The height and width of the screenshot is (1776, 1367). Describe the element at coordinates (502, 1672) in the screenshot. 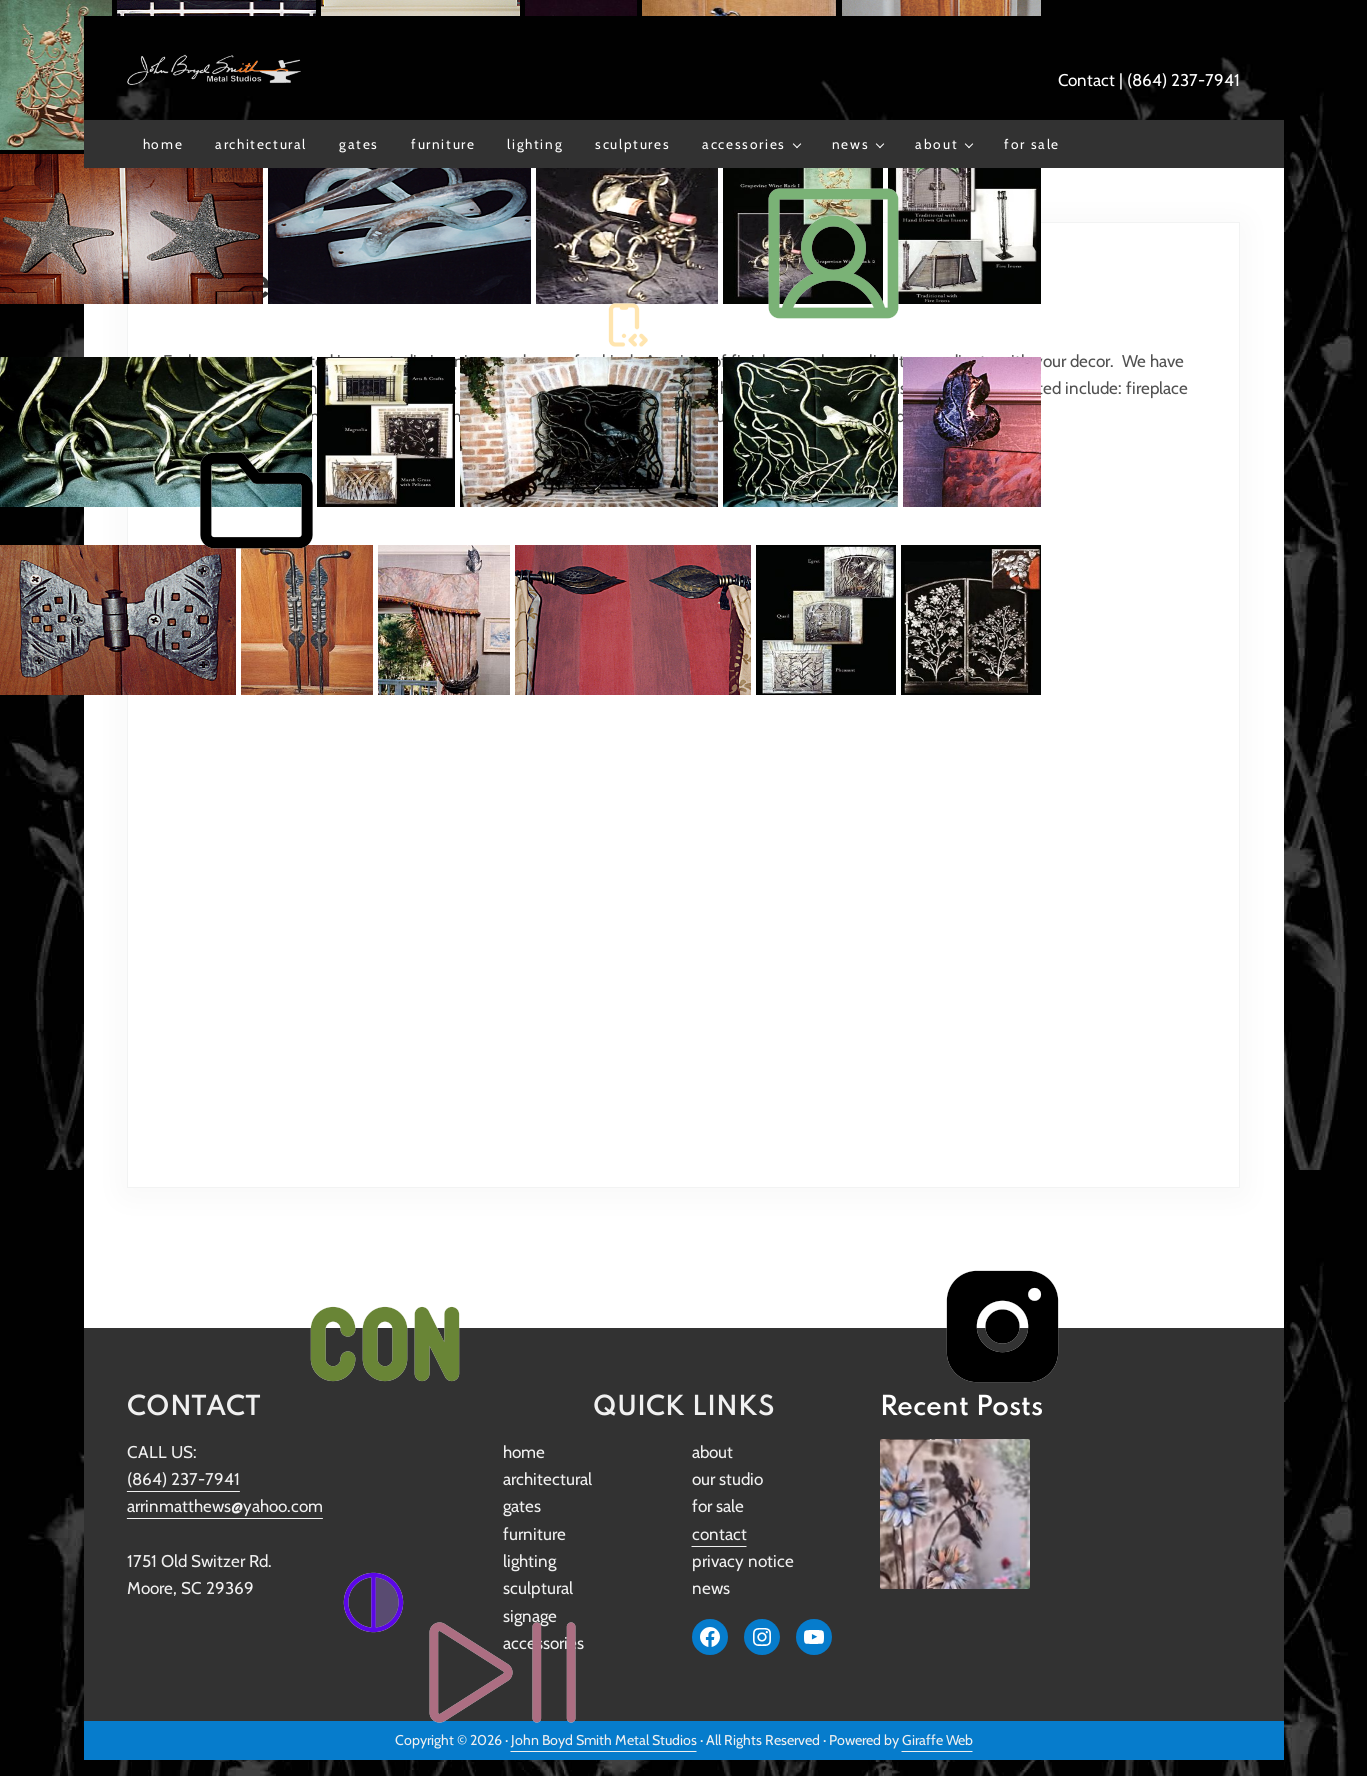

I see `toggle between play and pause for media` at that location.